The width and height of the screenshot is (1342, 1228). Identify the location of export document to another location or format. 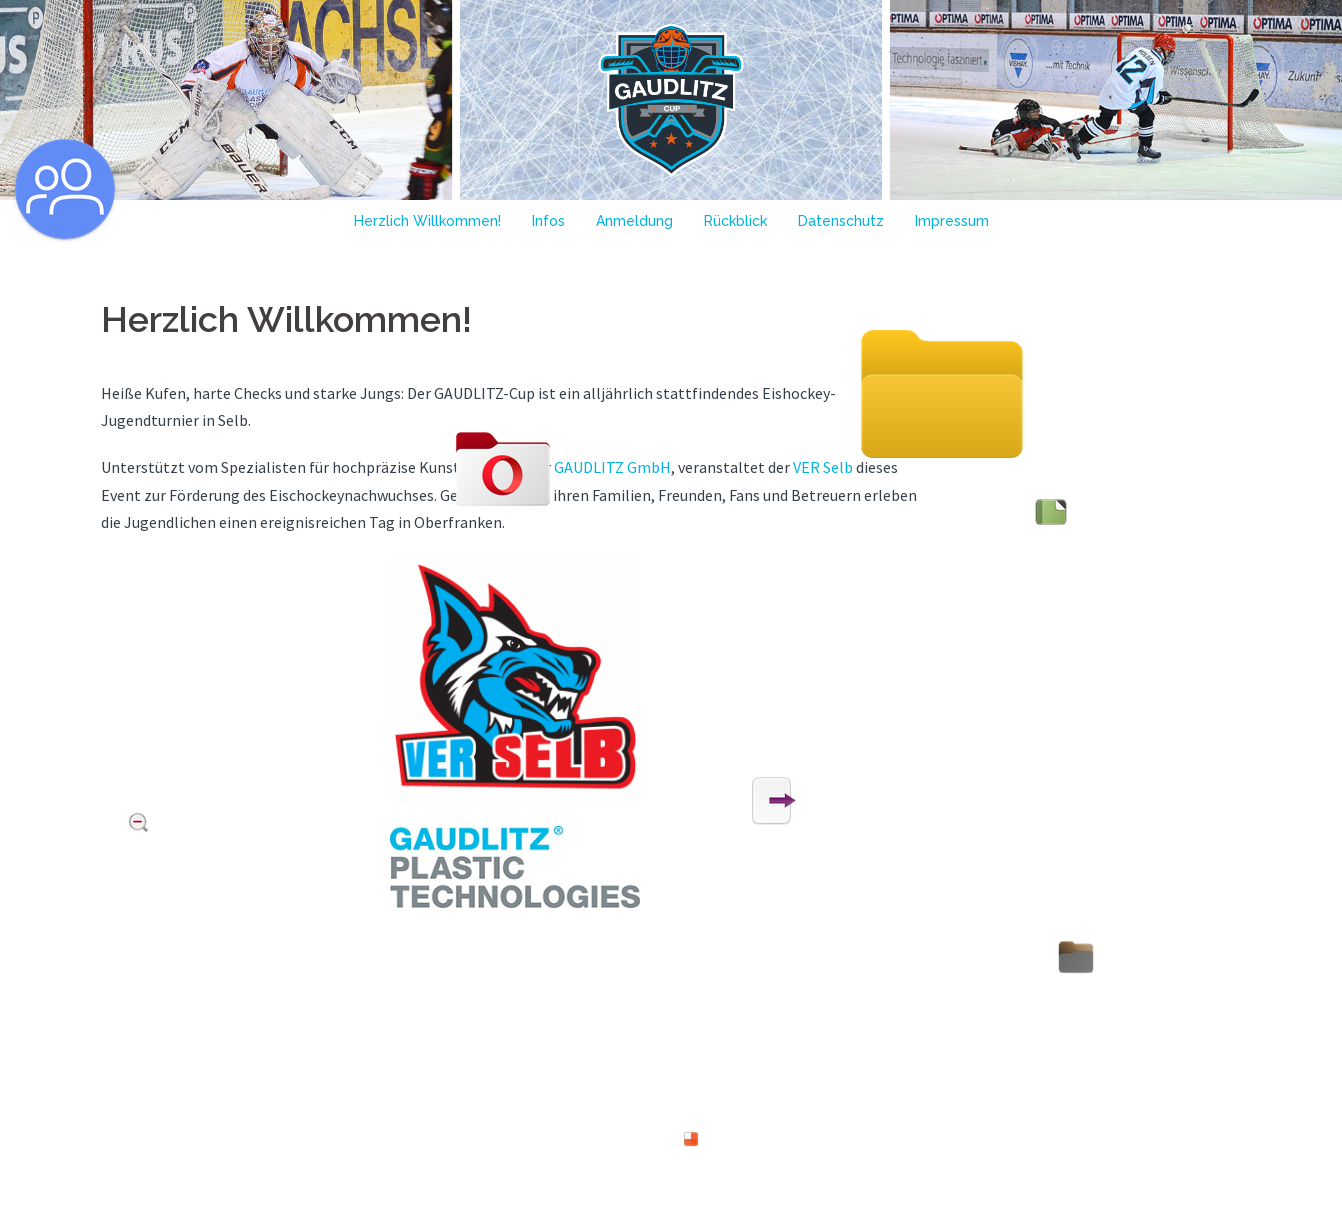
(771, 800).